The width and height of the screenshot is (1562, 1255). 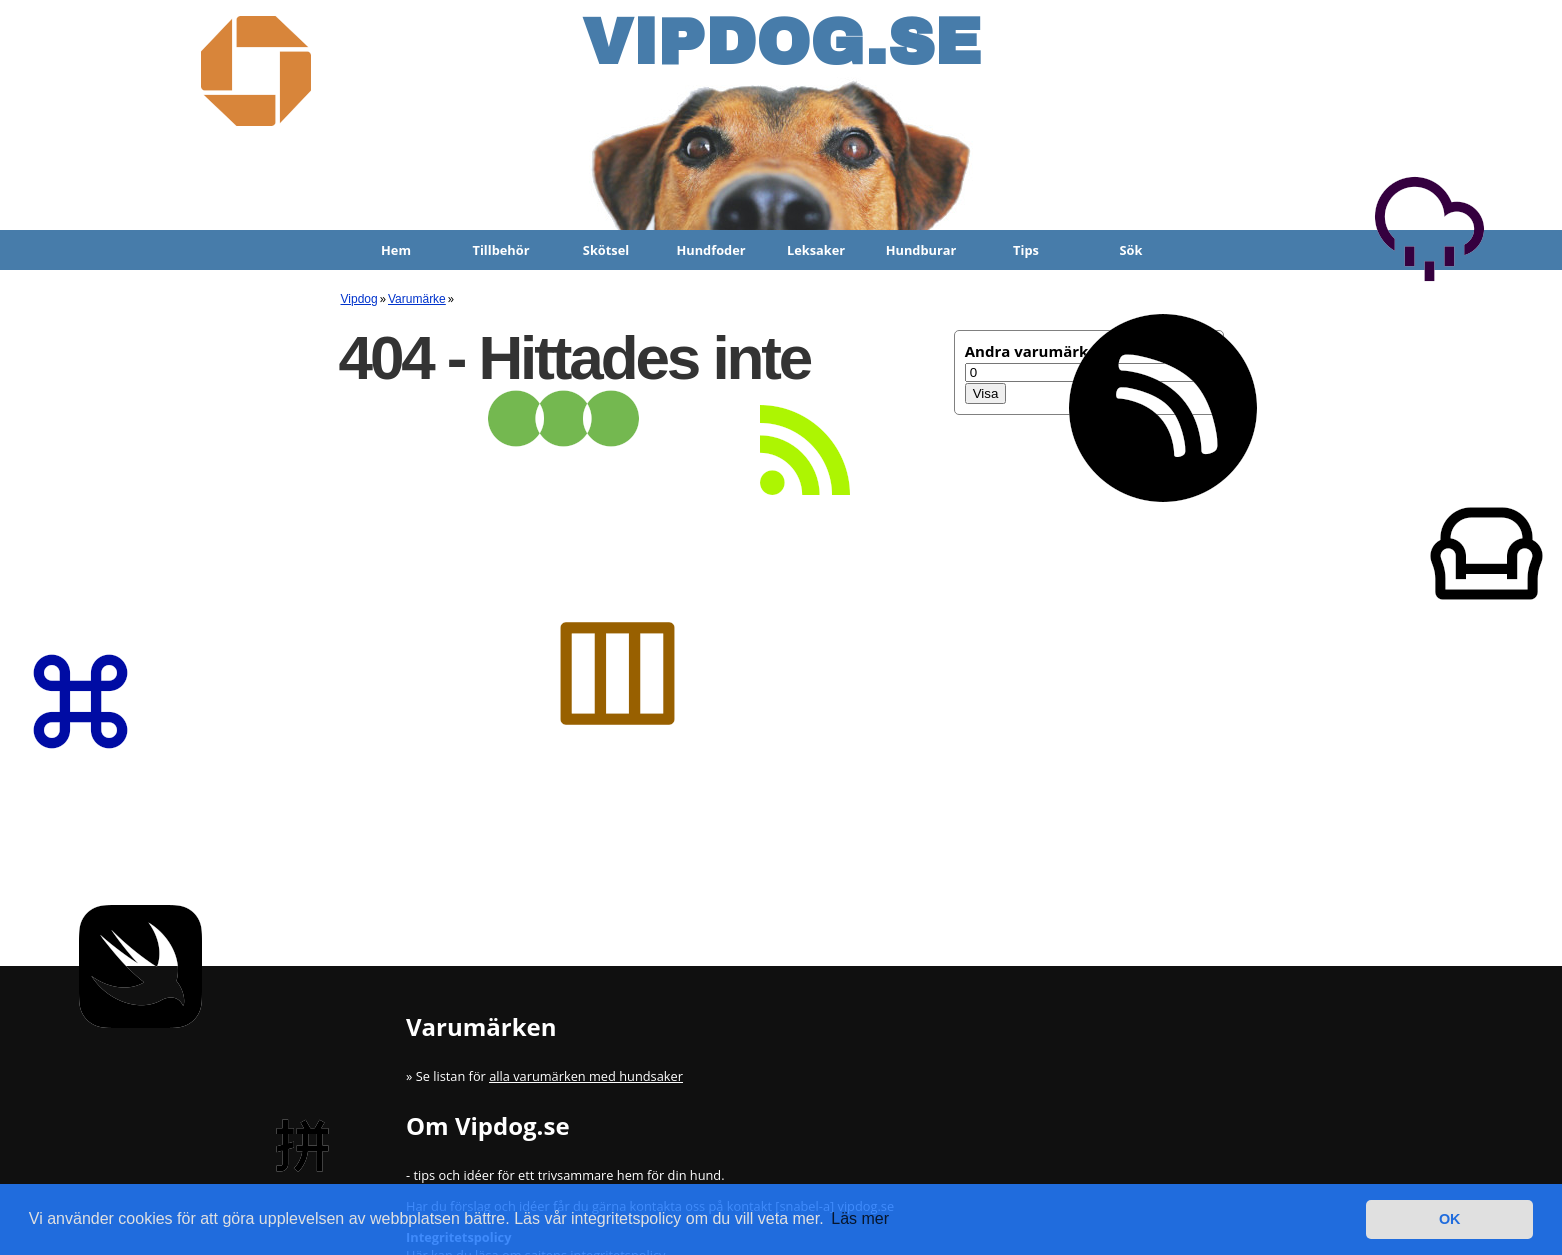 I want to click on indicates rainy or showery weather conditions, so click(x=1429, y=226).